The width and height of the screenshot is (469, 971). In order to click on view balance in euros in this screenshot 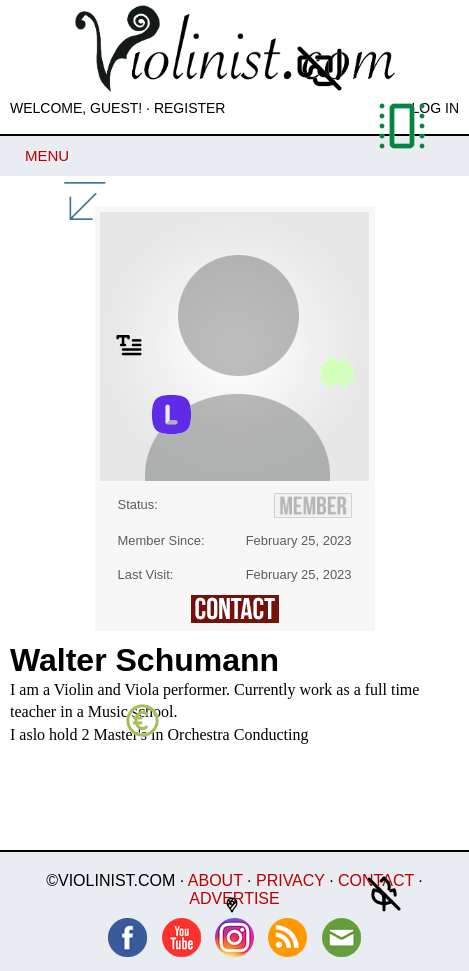, I will do `click(142, 720)`.